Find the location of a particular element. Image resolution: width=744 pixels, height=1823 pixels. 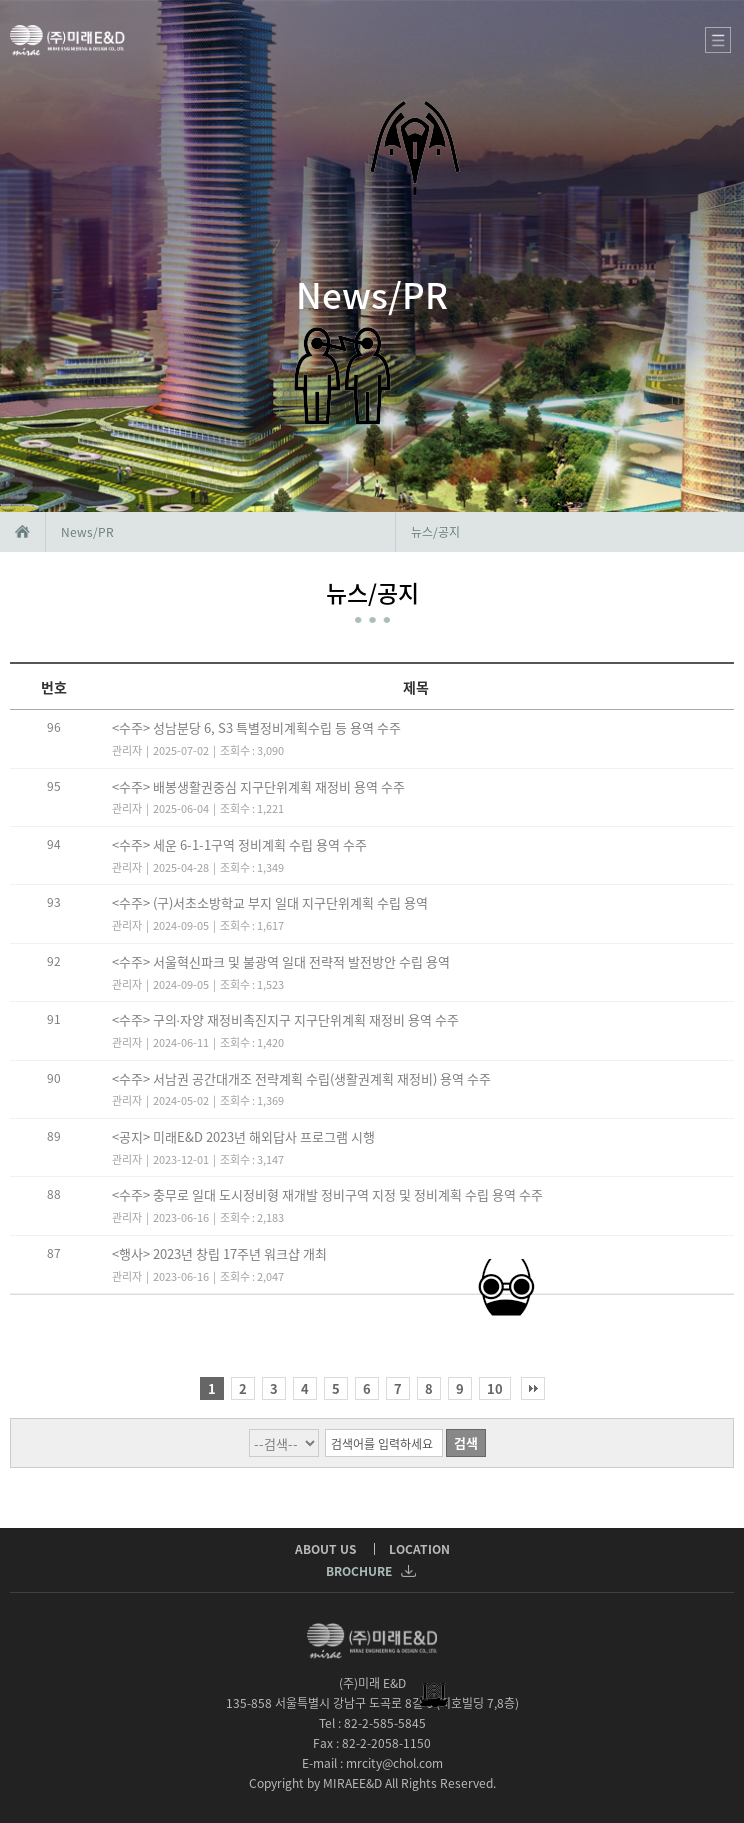

select a scout ship unit in a strategy game is located at coordinates (415, 148).